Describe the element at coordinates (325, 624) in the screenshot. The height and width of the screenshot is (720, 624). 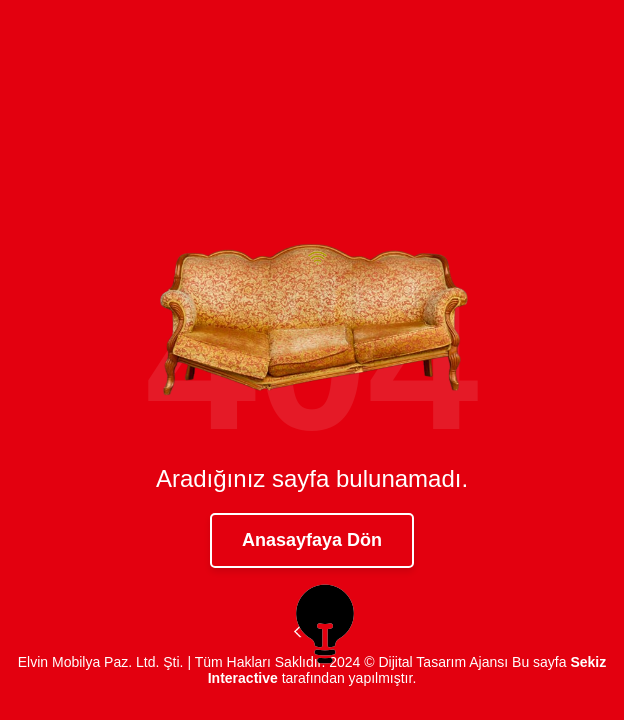
I see `view tips or suggestions` at that location.